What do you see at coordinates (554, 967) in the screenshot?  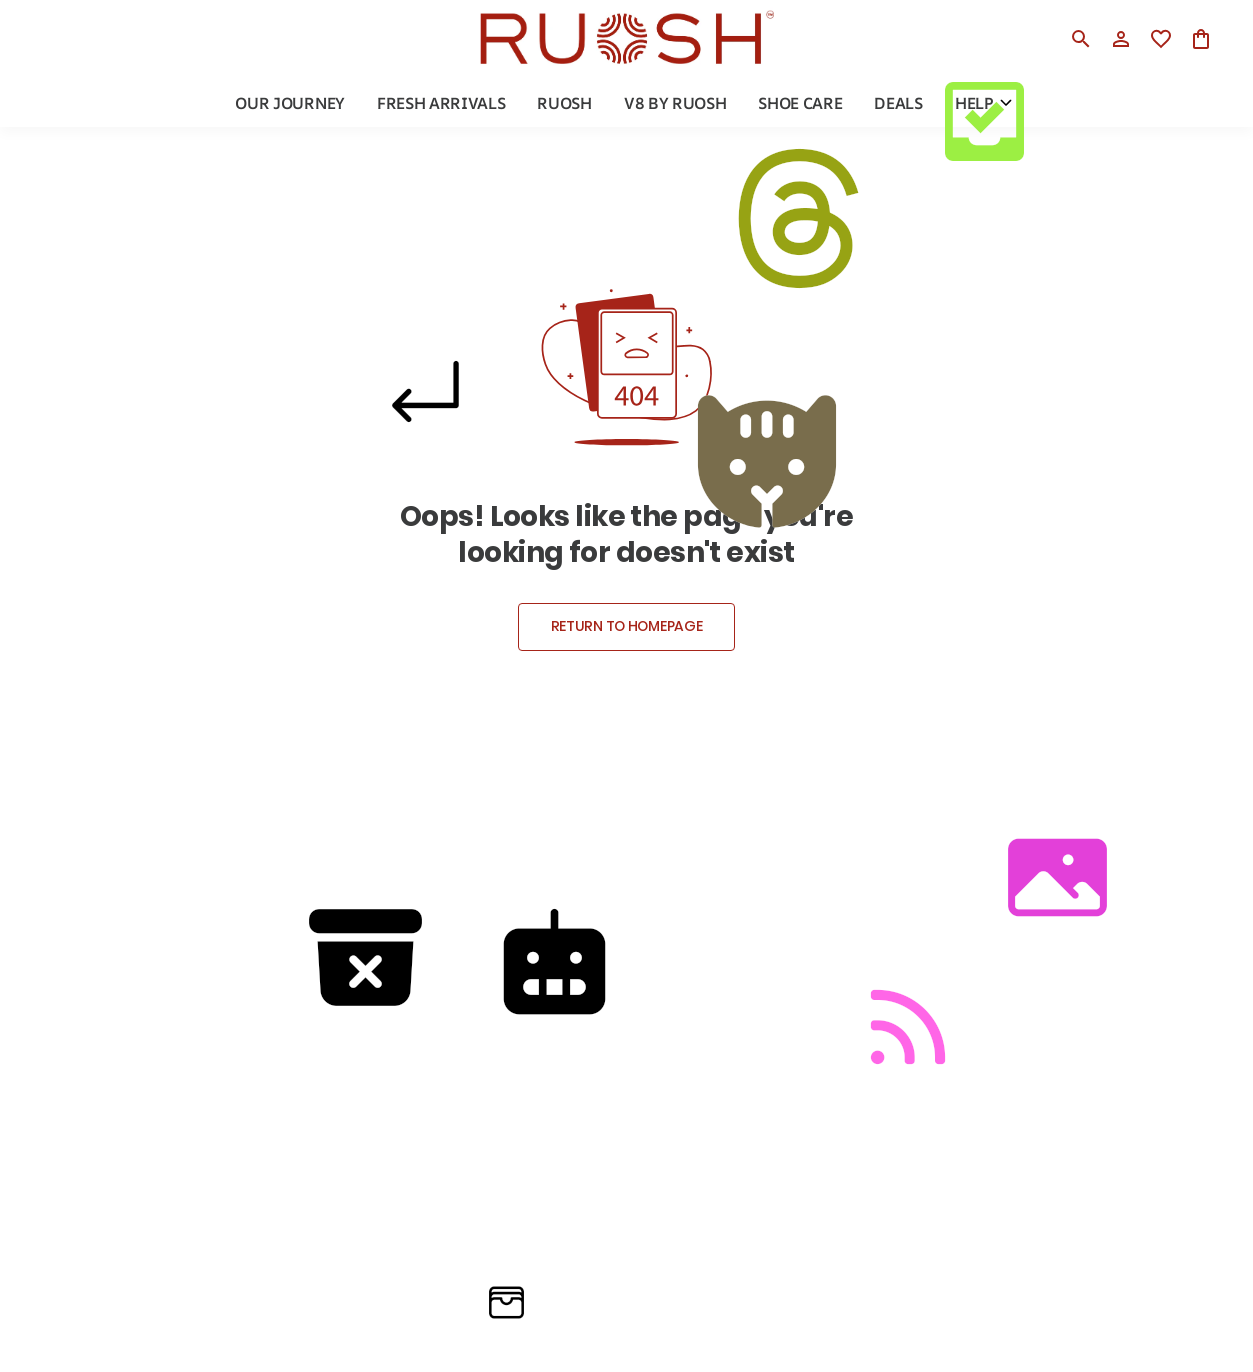 I see `access AI assistant or chatbot features` at bounding box center [554, 967].